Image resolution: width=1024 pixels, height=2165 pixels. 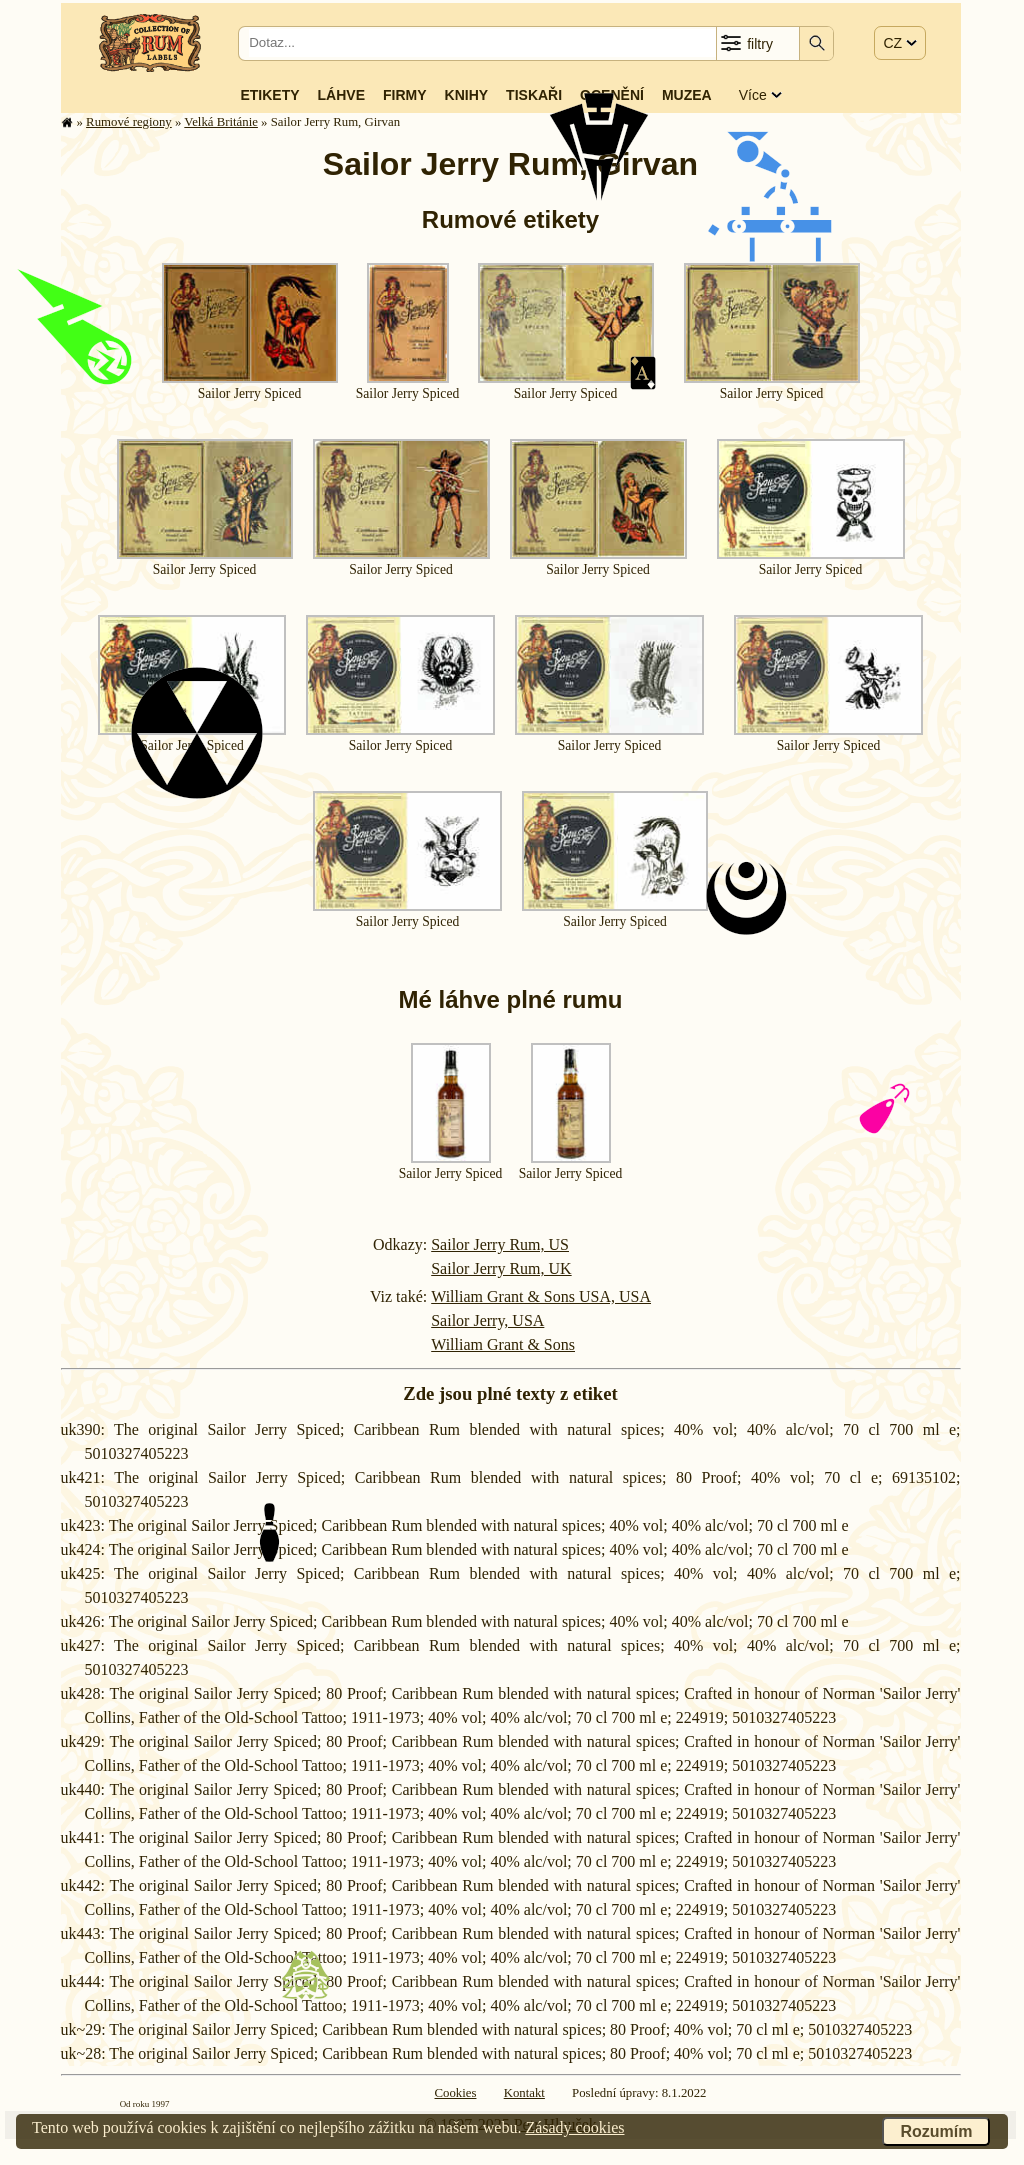 What do you see at coordinates (306, 1975) in the screenshot?
I see `select pirate captain character or avatar` at bounding box center [306, 1975].